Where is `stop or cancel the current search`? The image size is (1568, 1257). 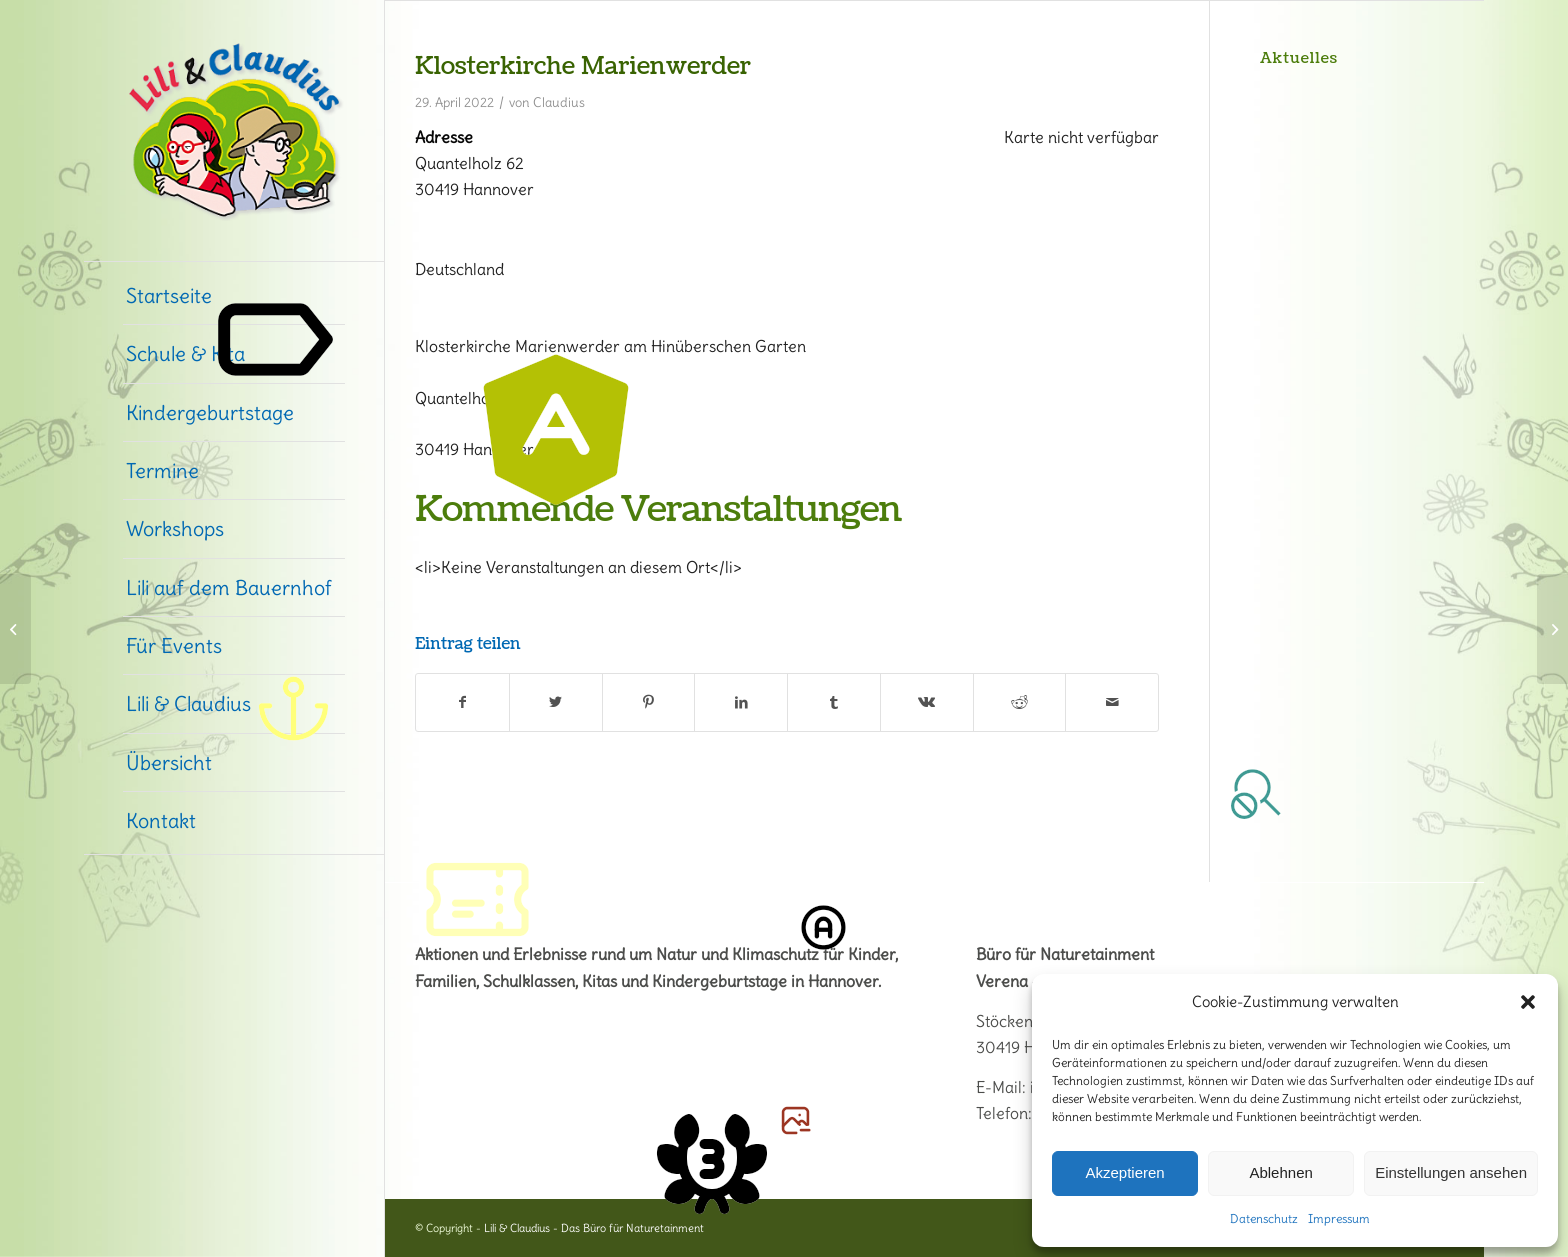
stop or cancel the current search is located at coordinates (1257, 792).